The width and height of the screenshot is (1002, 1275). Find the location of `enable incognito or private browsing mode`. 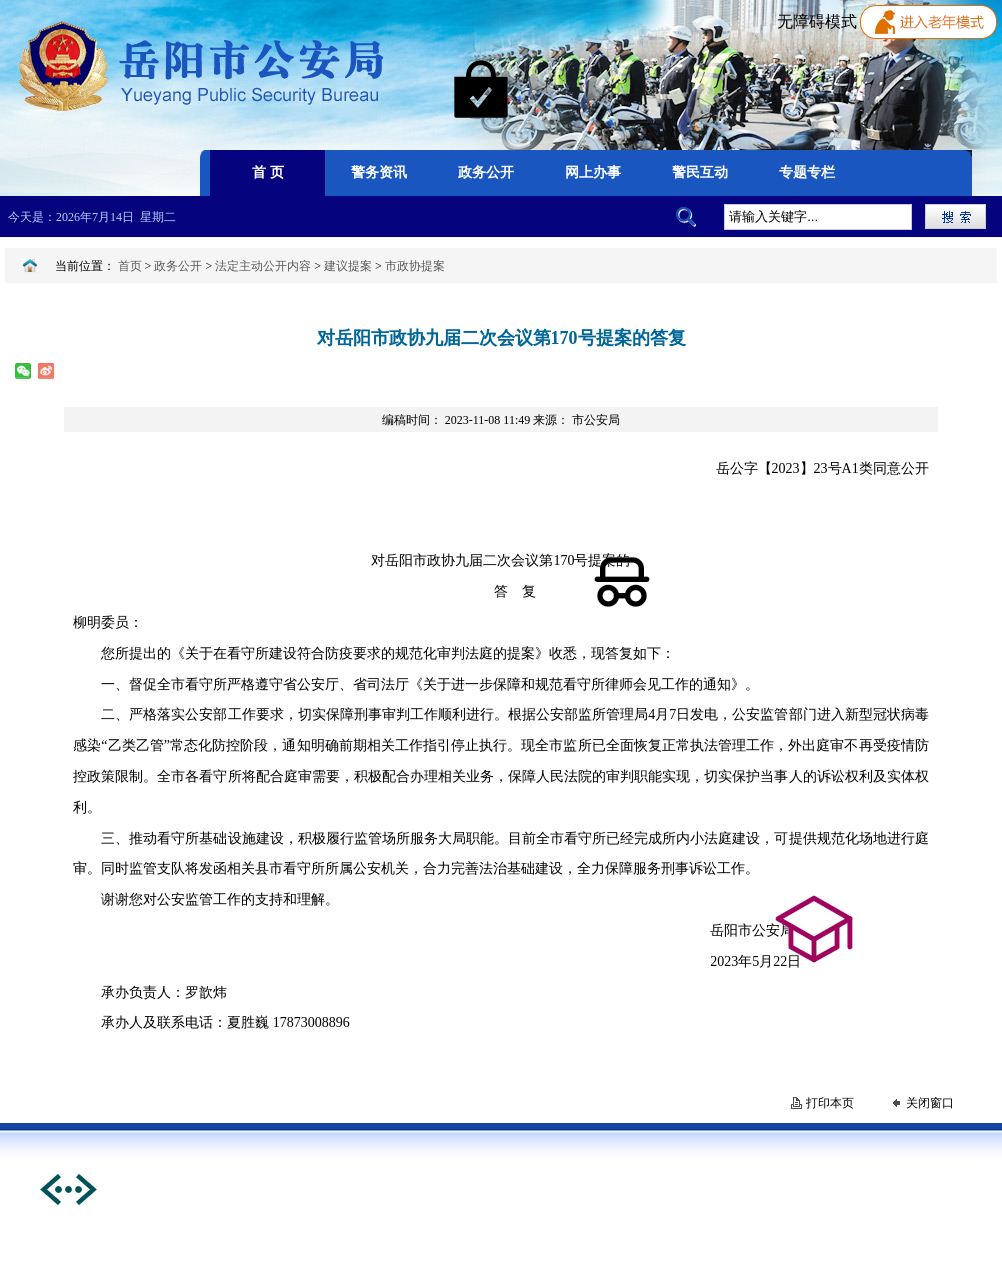

enable incognito or private browsing mode is located at coordinates (622, 582).